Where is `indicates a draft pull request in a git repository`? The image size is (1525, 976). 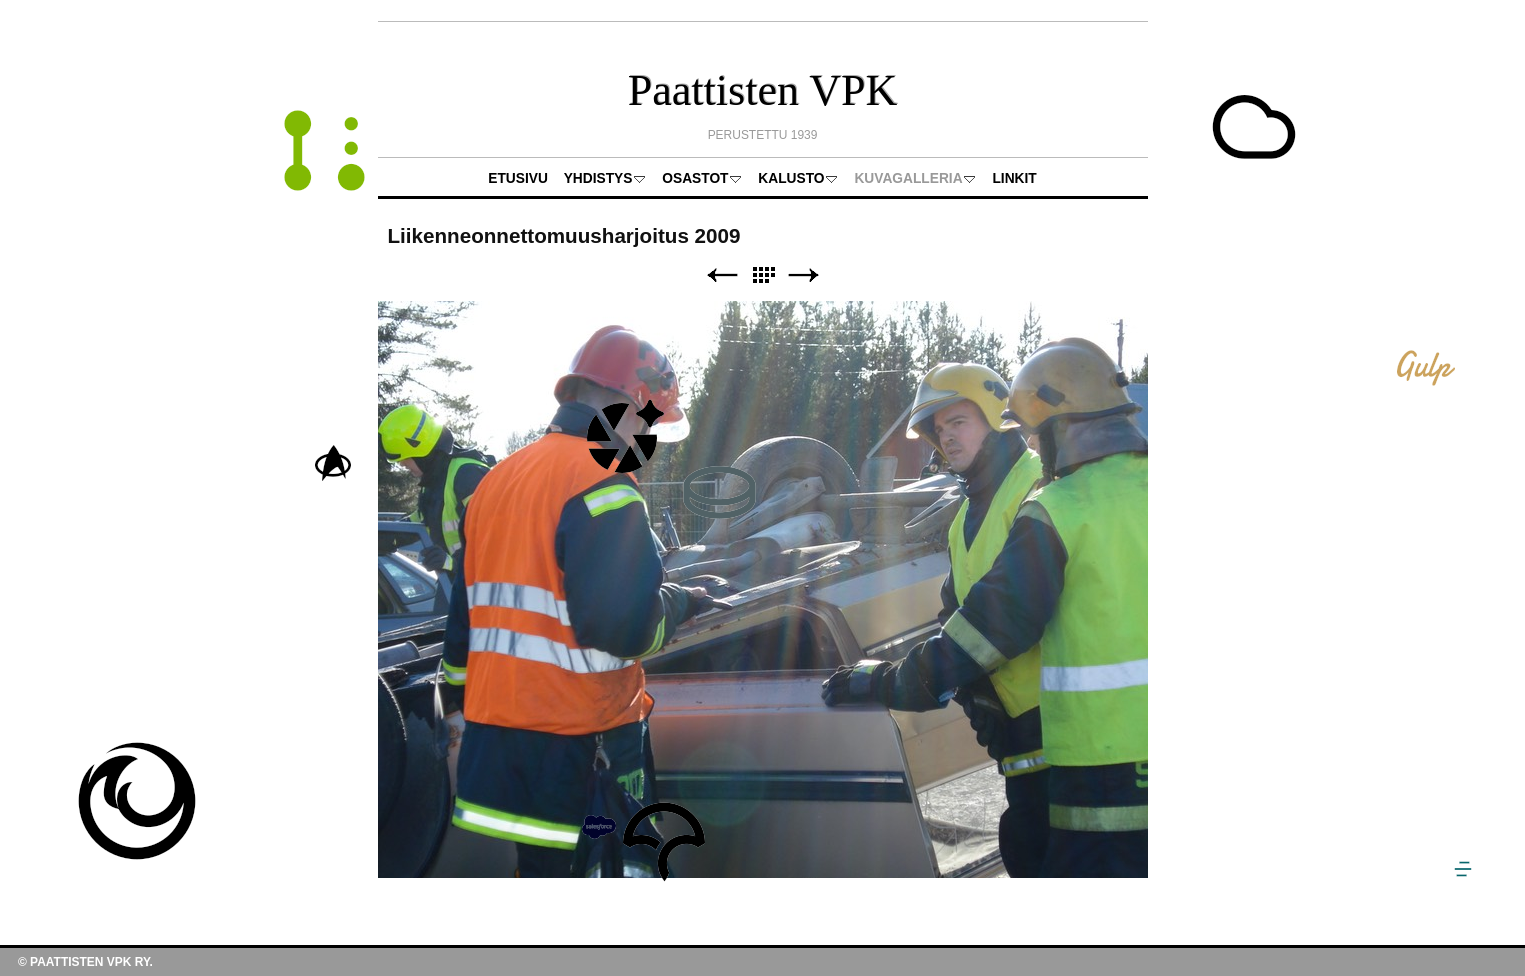 indicates a draft pull request in a git repository is located at coordinates (324, 150).